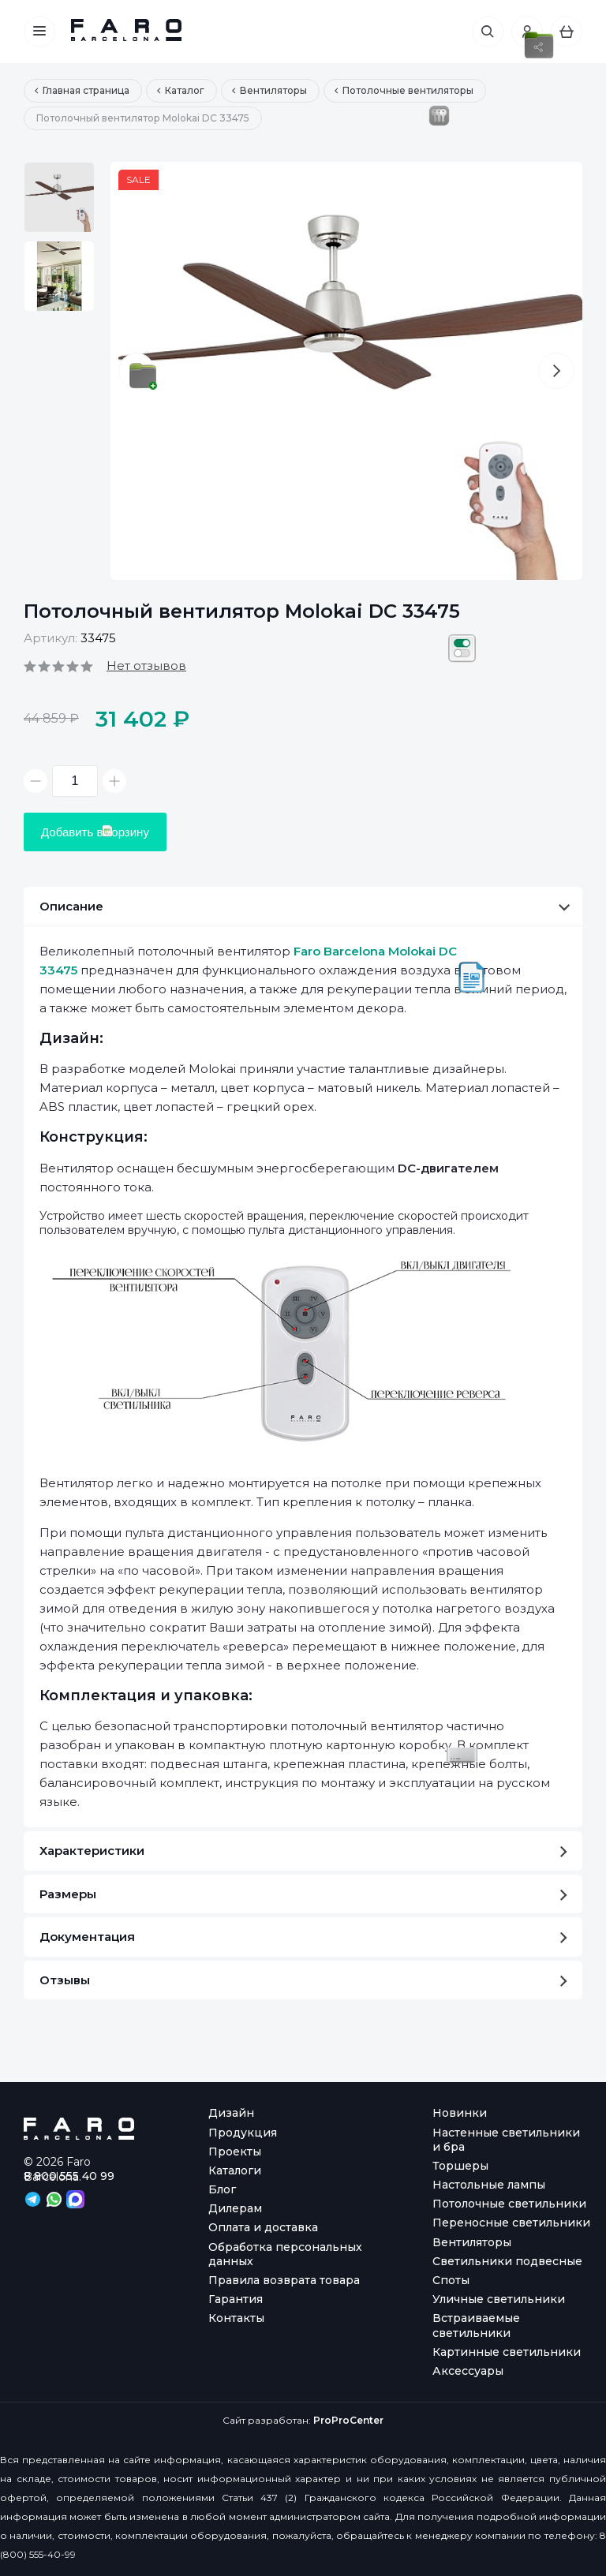  Describe the element at coordinates (439, 115) in the screenshot. I see `open the passwords app to manage saved credentials` at that location.